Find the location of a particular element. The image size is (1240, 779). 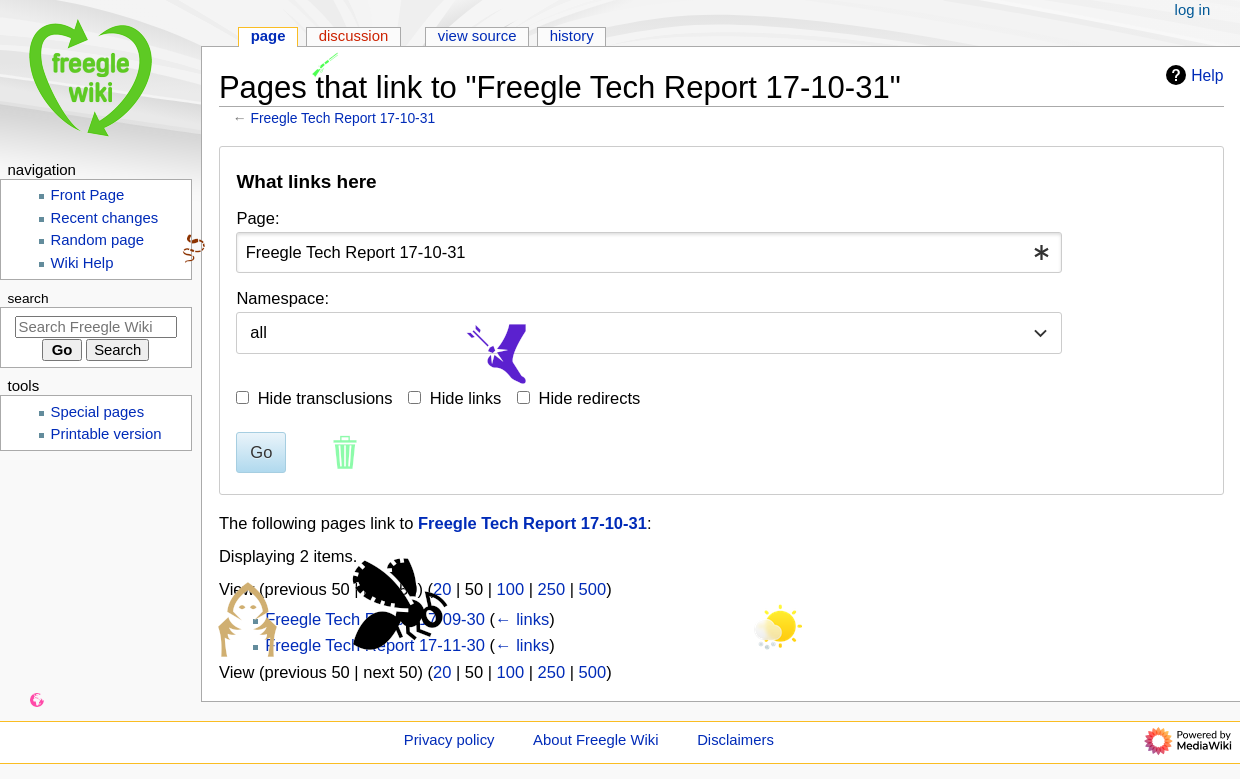

delete selected item is located at coordinates (345, 449).